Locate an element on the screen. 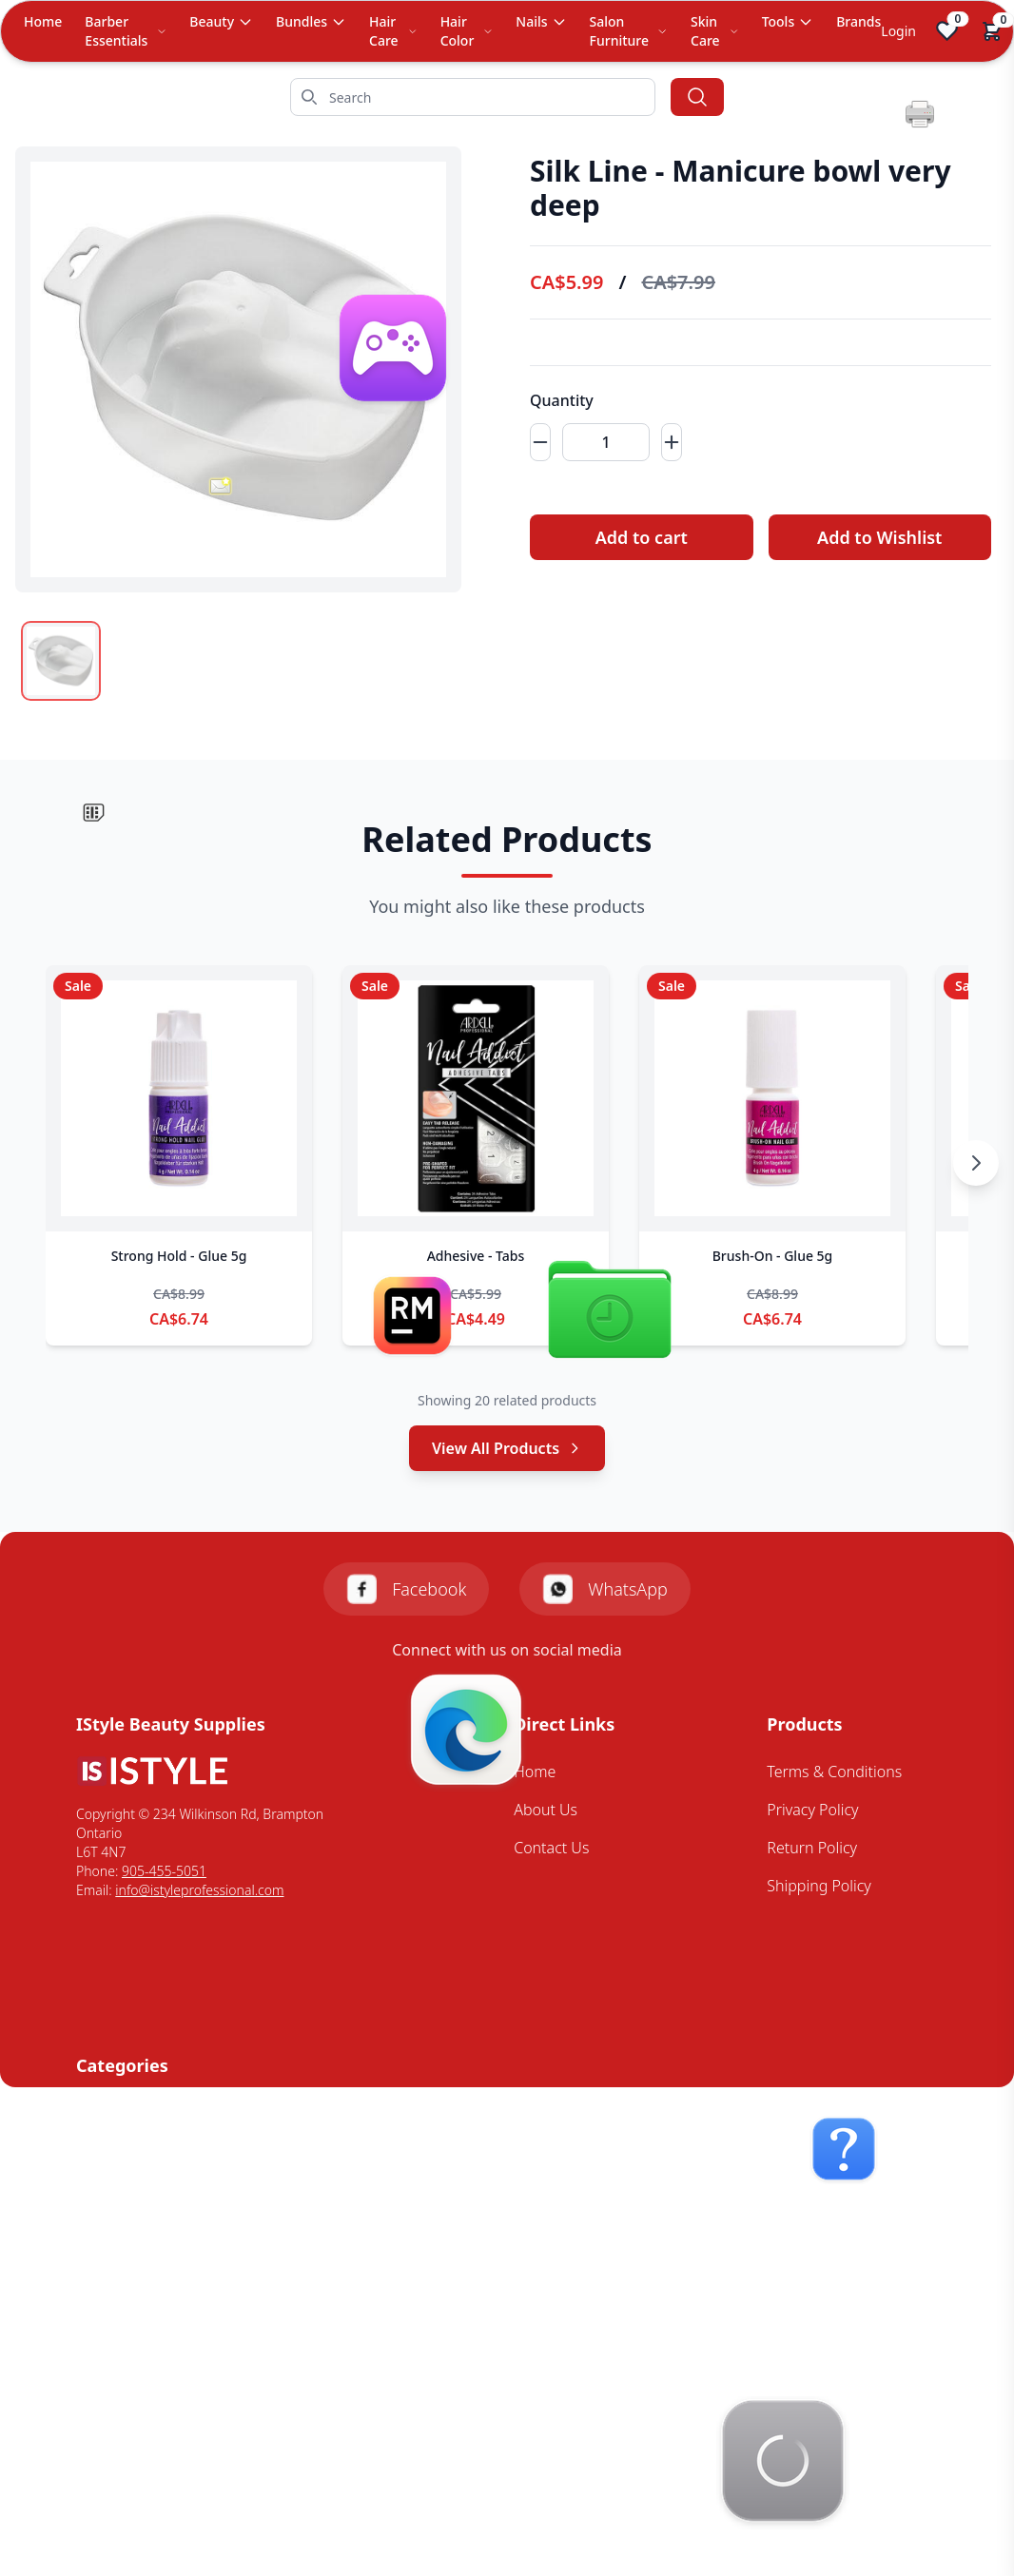 The height and width of the screenshot is (2576, 1014). indicates new unread email messages is located at coordinates (220, 486).